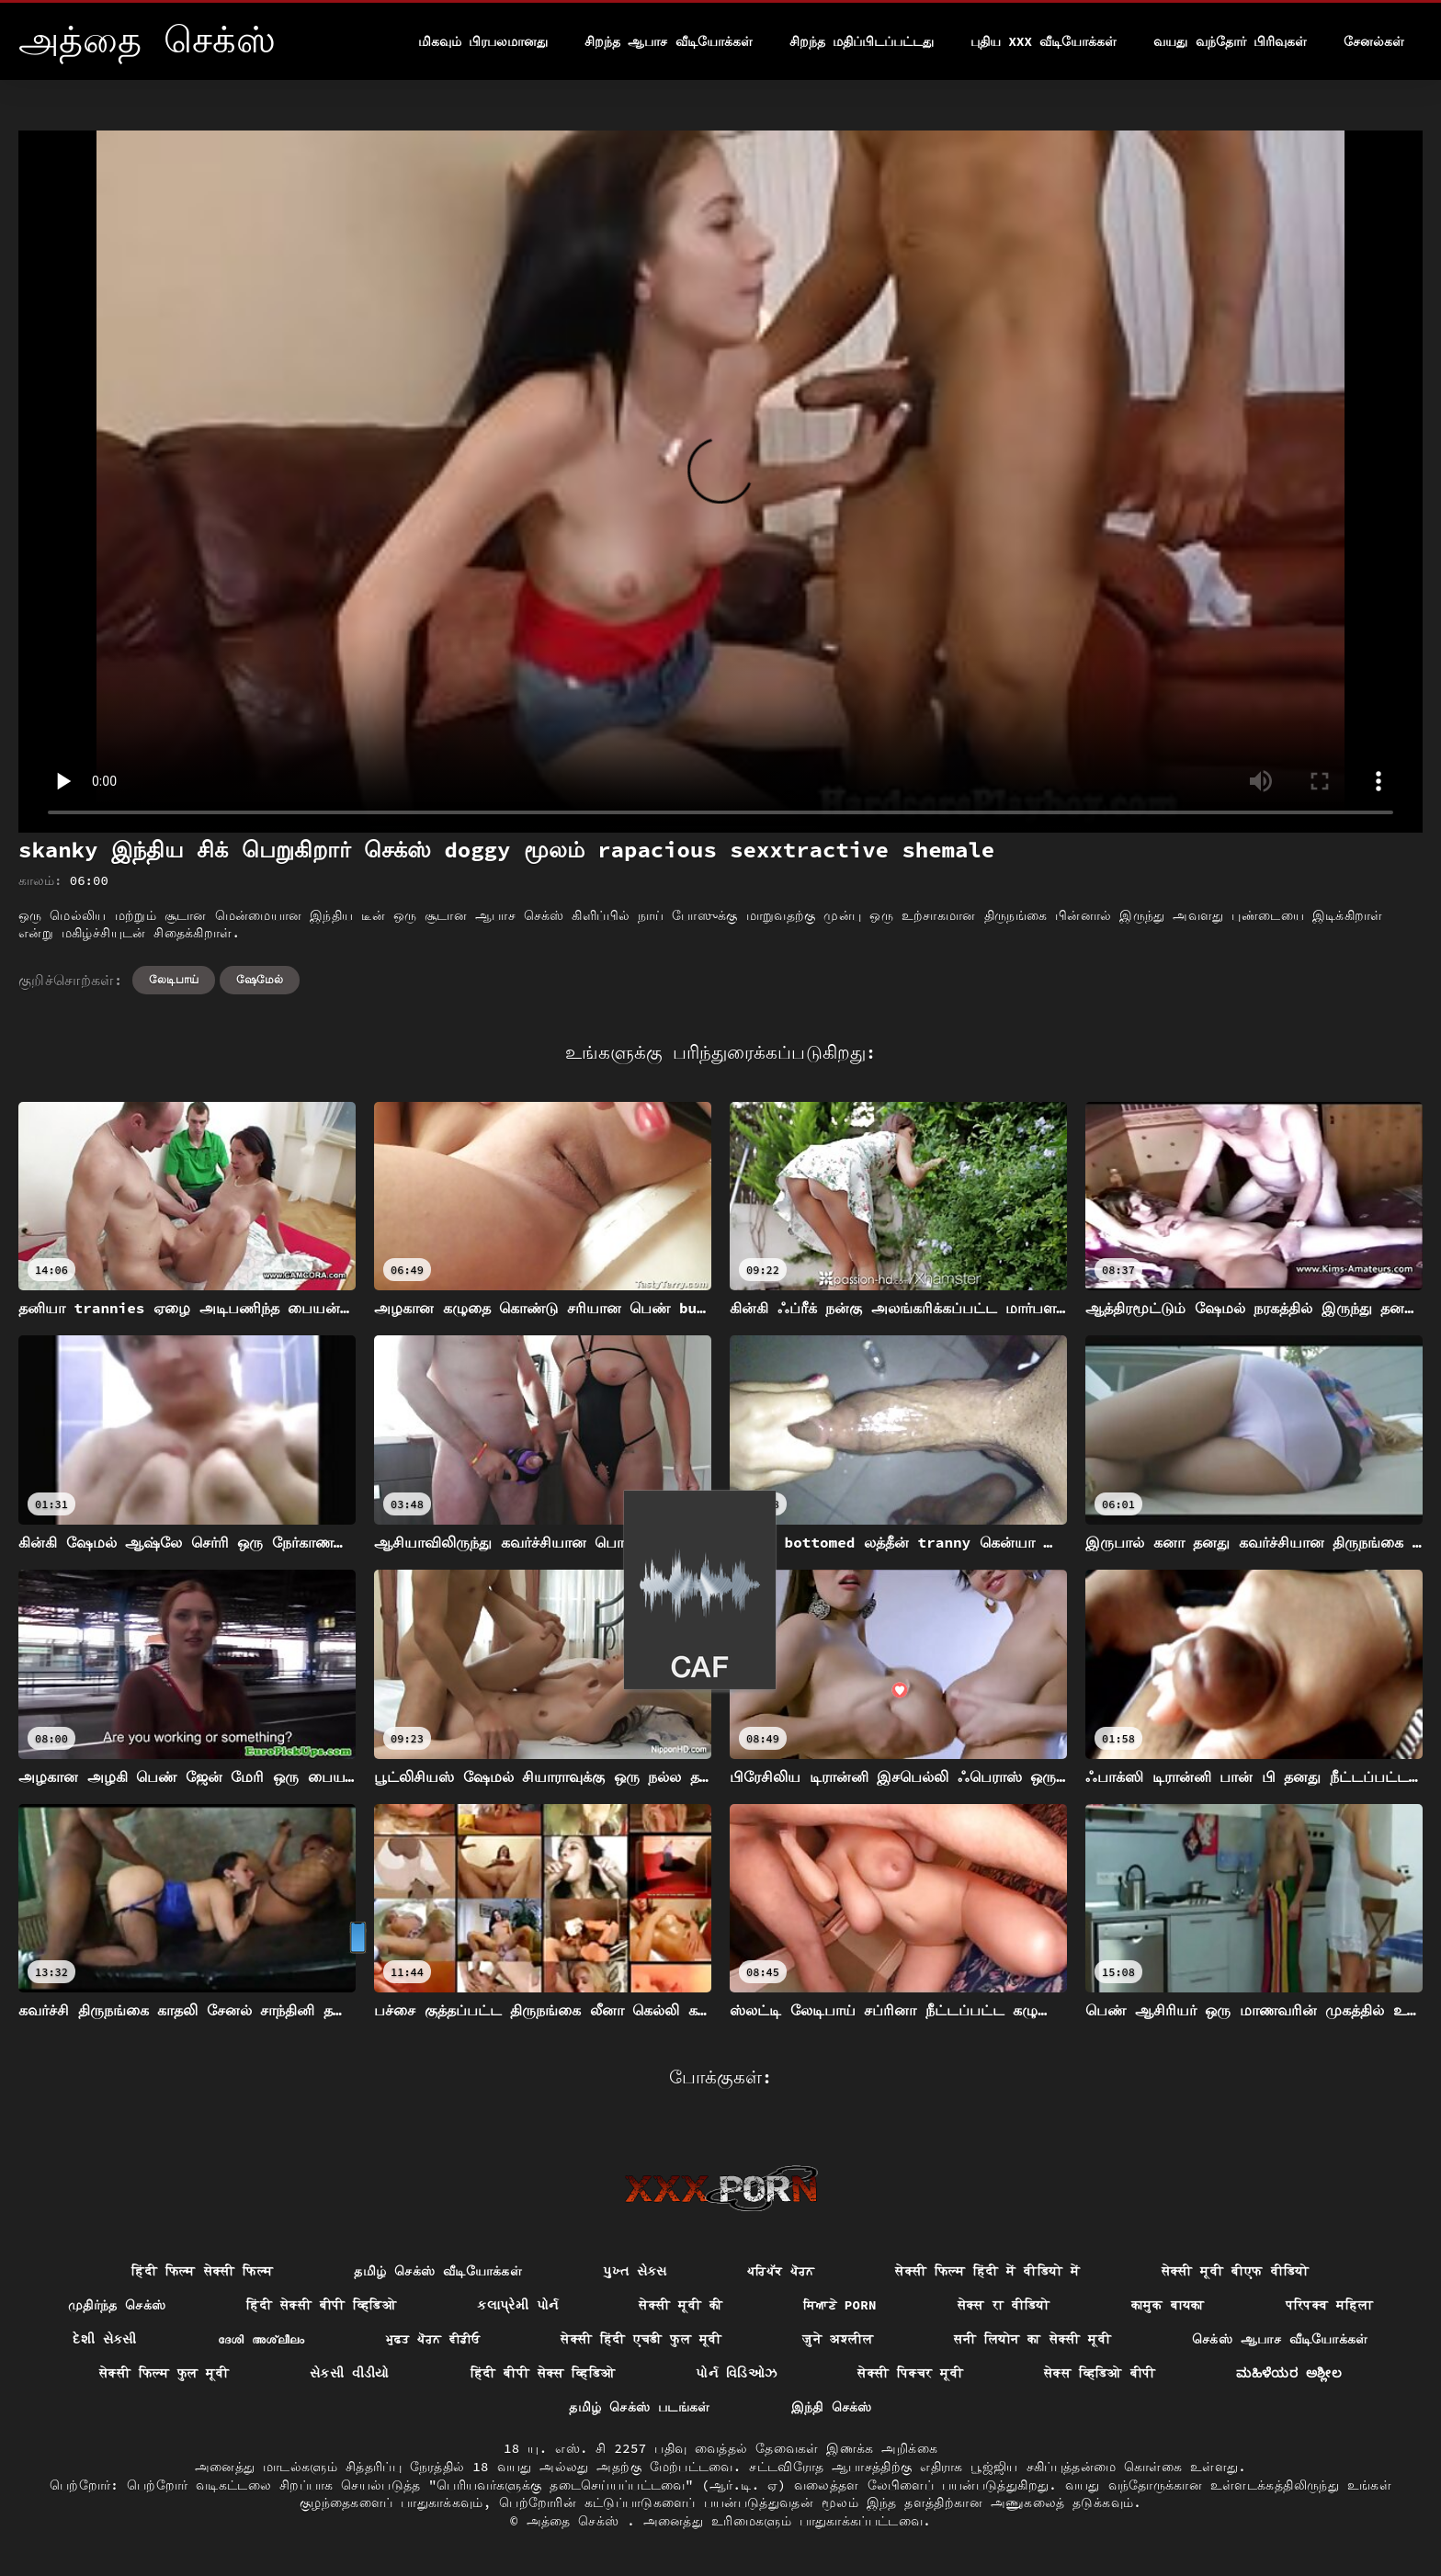 The image size is (1441, 2576). I want to click on mark item as favorite, so click(900, 1690).